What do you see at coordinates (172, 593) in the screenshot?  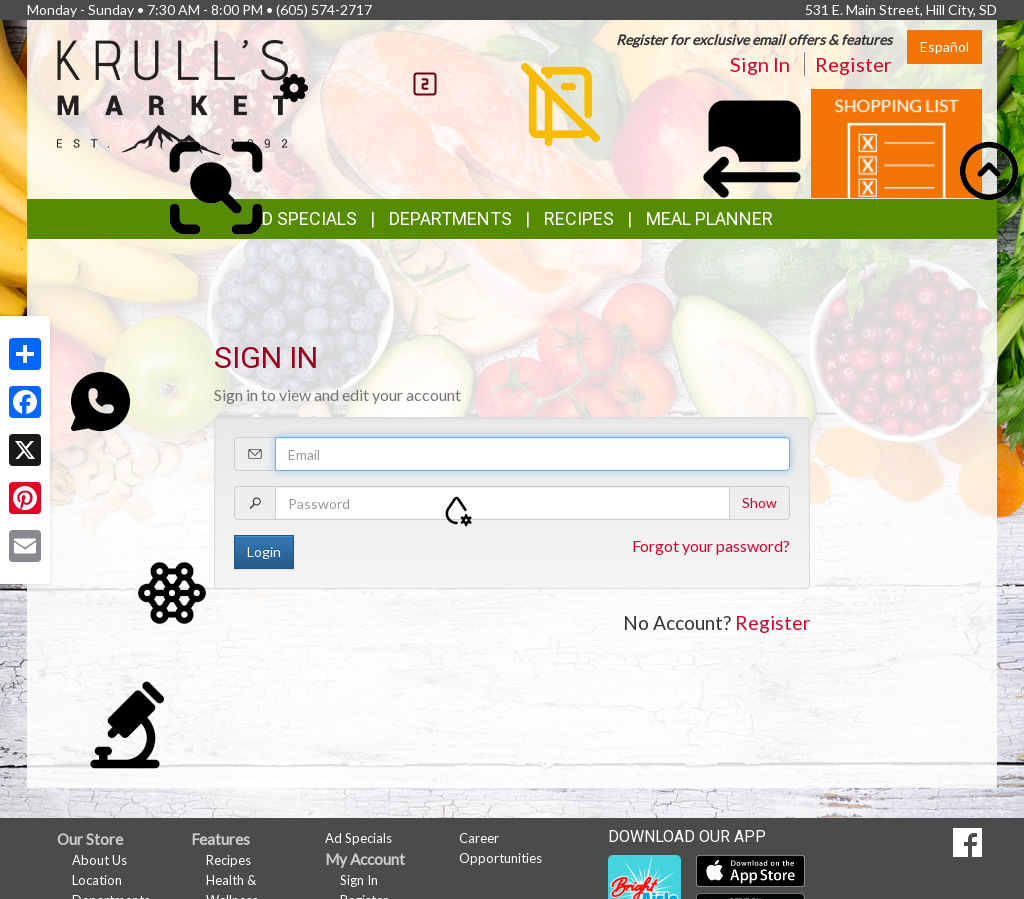 I see `view star-ring network topology` at bounding box center [172, 593].